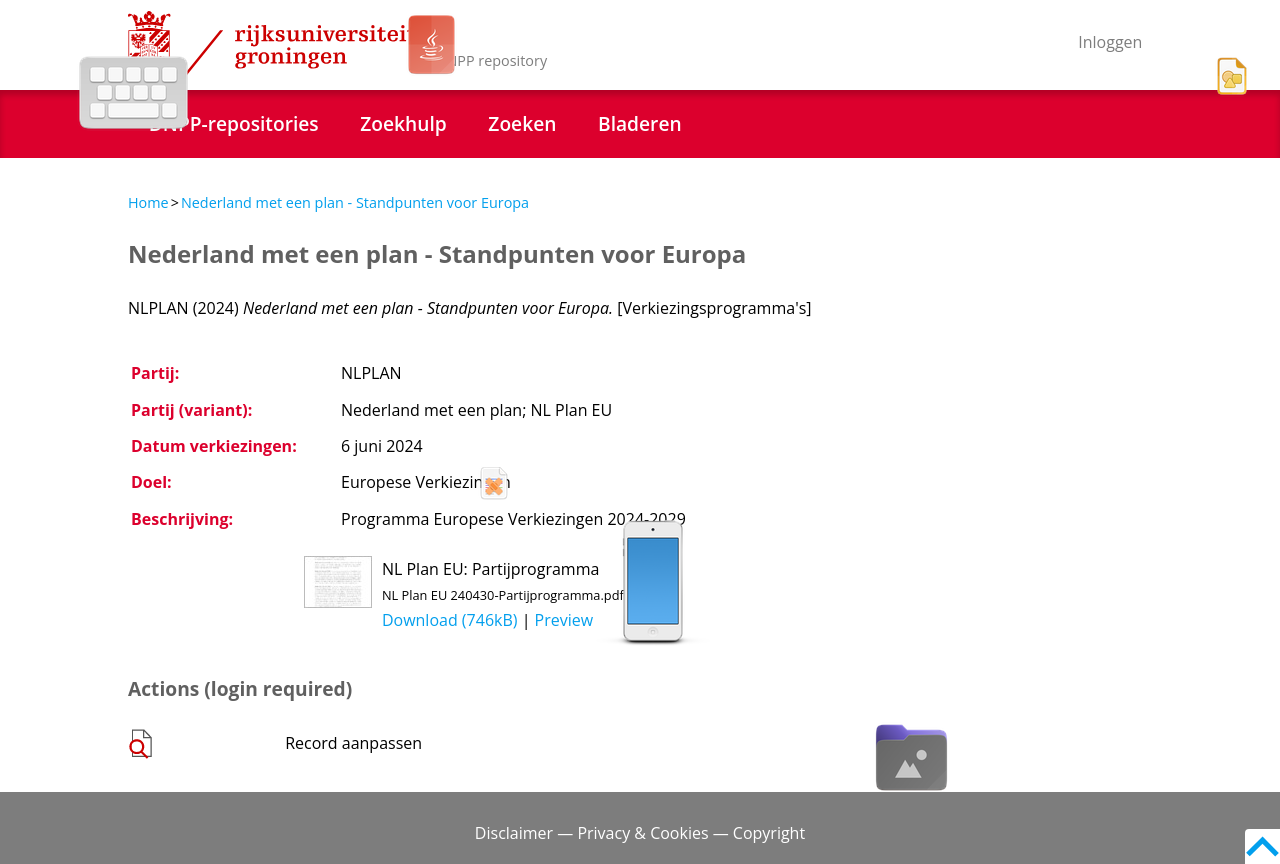 The height and width of the screenshot is (864, 1280). What do you see at coordinates (911, 757) in the screenshot?
I see `open your pictures folder` at bounding box center [911, 757].